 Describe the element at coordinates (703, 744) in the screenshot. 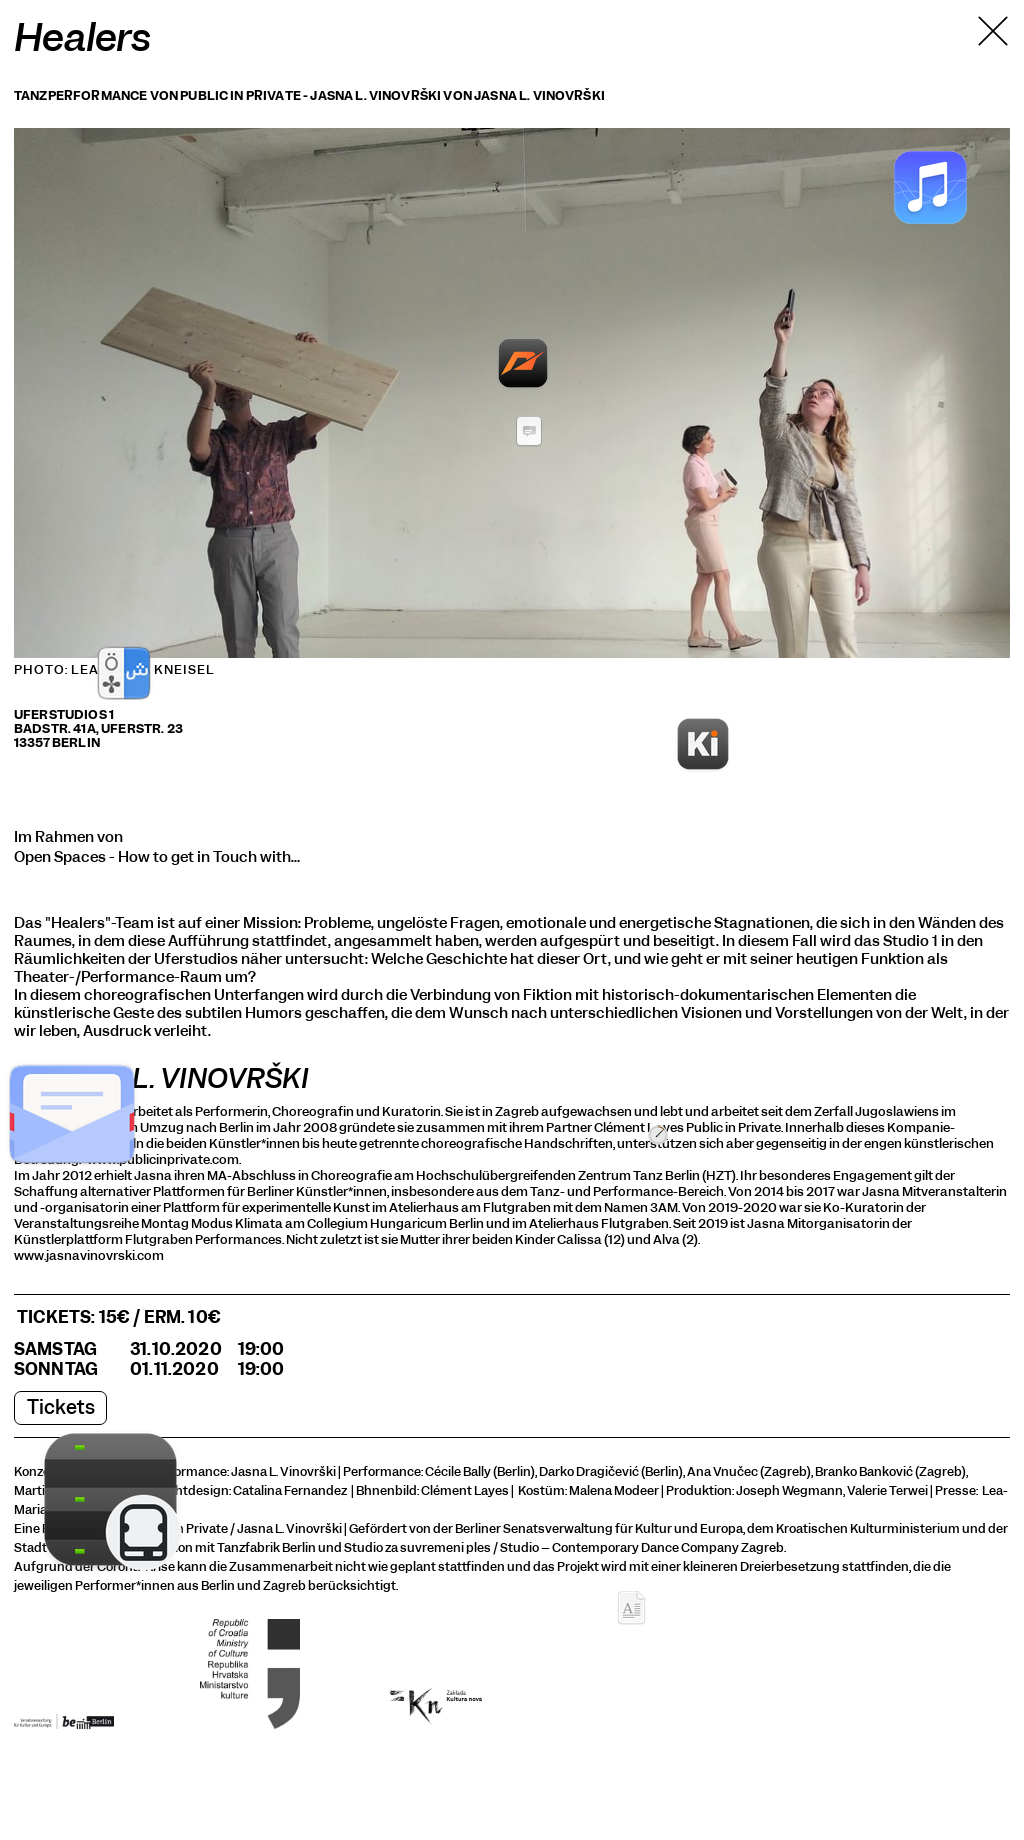

I see `open KiCad nightly build application` at that location.